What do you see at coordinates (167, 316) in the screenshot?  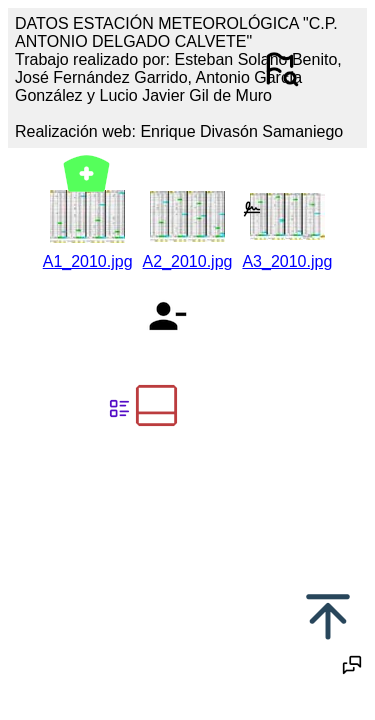 I see `remove a contact or friend` at bounding box center [167, 316].